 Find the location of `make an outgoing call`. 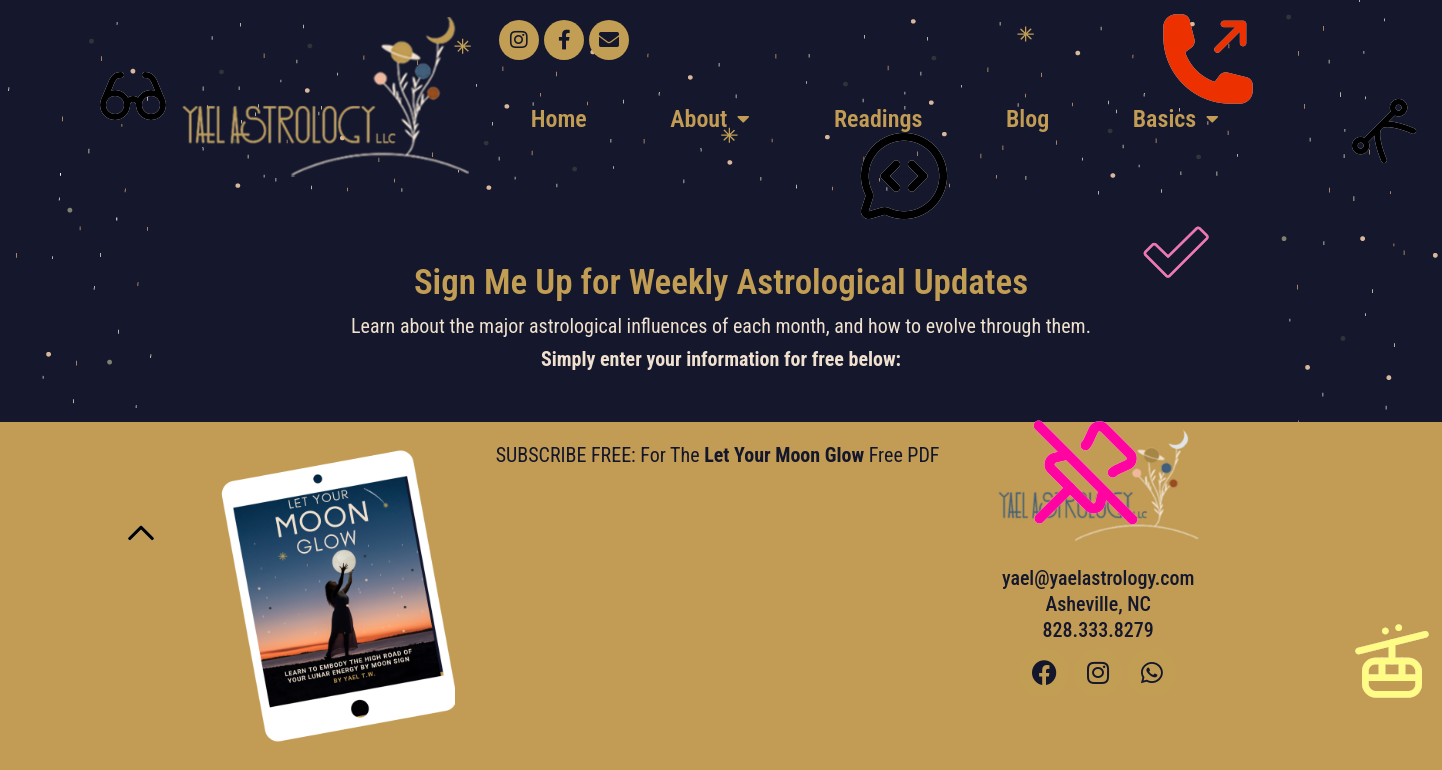

make an outgoing call is located at coordinates (1208, 59).